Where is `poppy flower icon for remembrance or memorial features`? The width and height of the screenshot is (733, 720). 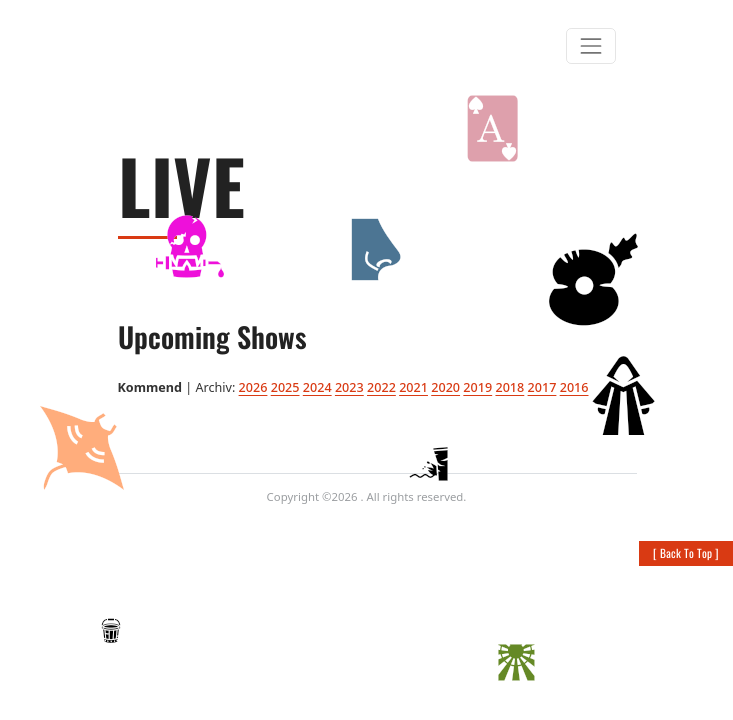 poppy flower icon for remembrance or memorial features is located at coordinates (593, 279).